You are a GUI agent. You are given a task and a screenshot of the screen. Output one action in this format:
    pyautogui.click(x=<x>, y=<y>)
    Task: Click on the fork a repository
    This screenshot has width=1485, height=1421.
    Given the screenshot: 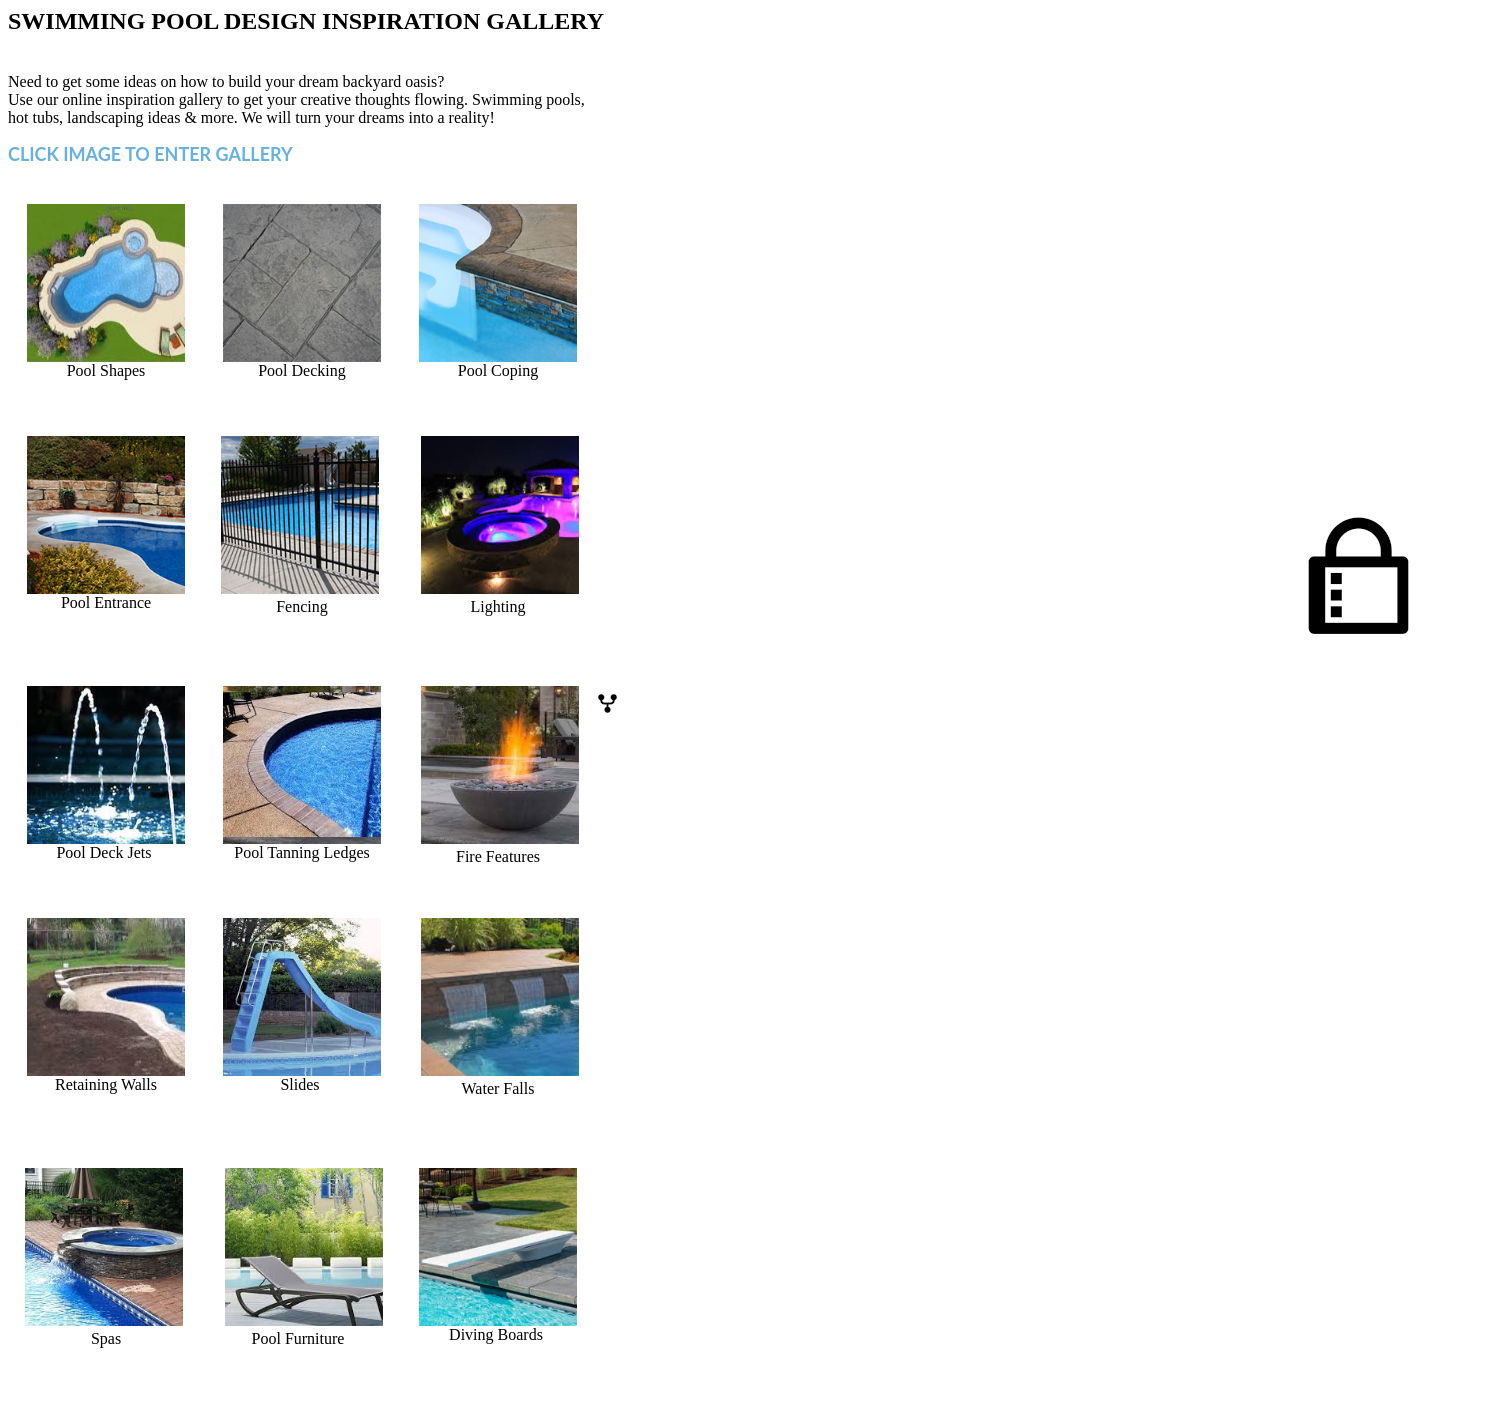 What is the action you would take?
    pyautogui.click(x=607, y=703)
    